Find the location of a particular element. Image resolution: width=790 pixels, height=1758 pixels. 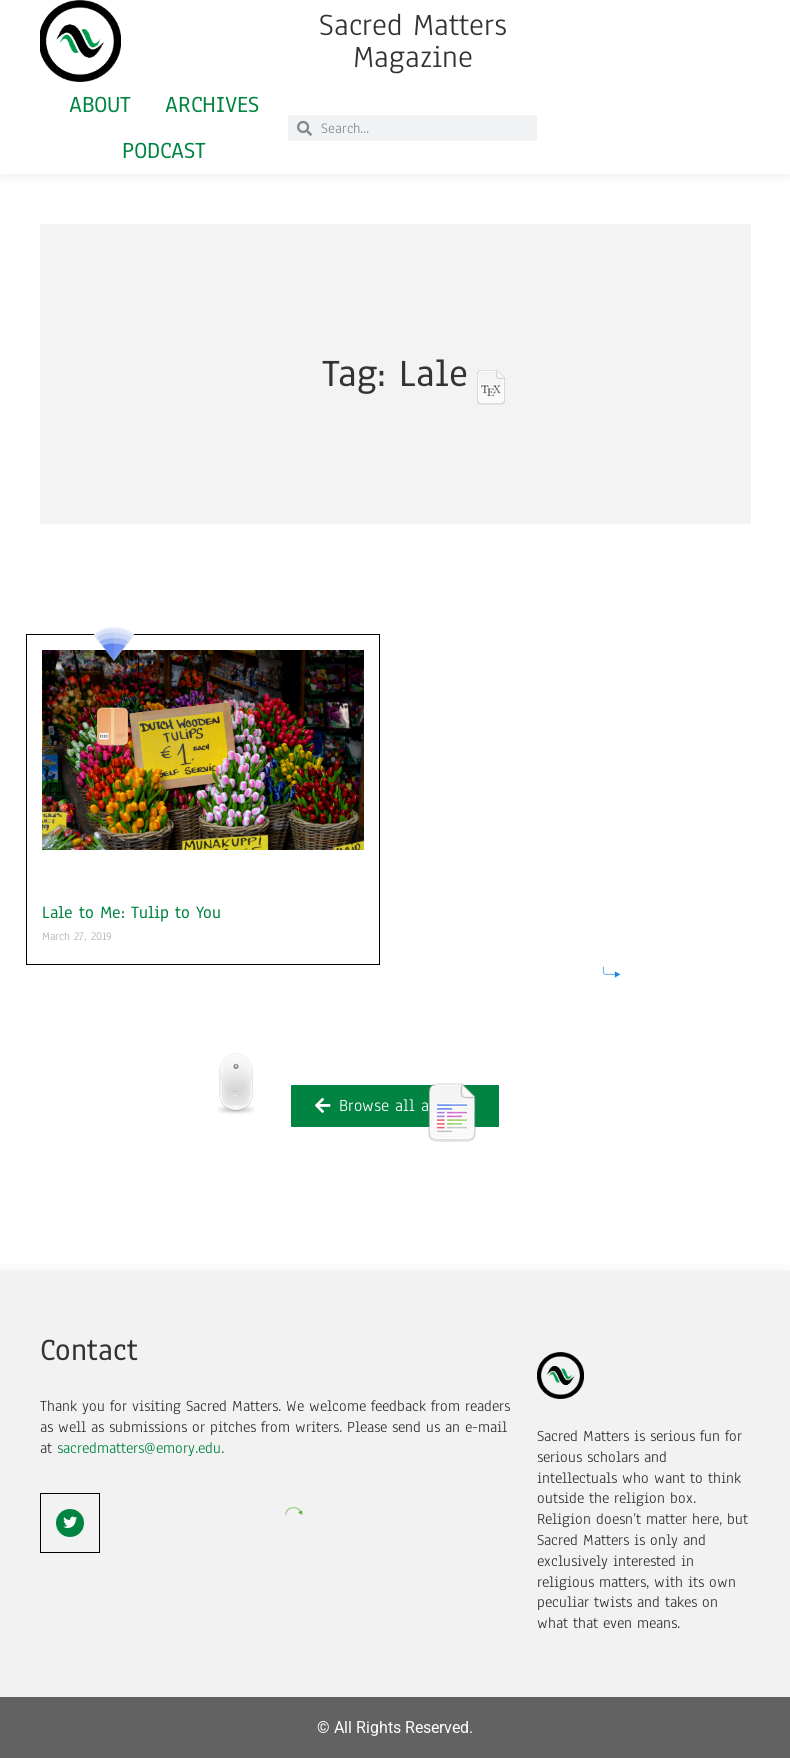

a LaTeX or TeX document file is located at coordinates (491, 387).